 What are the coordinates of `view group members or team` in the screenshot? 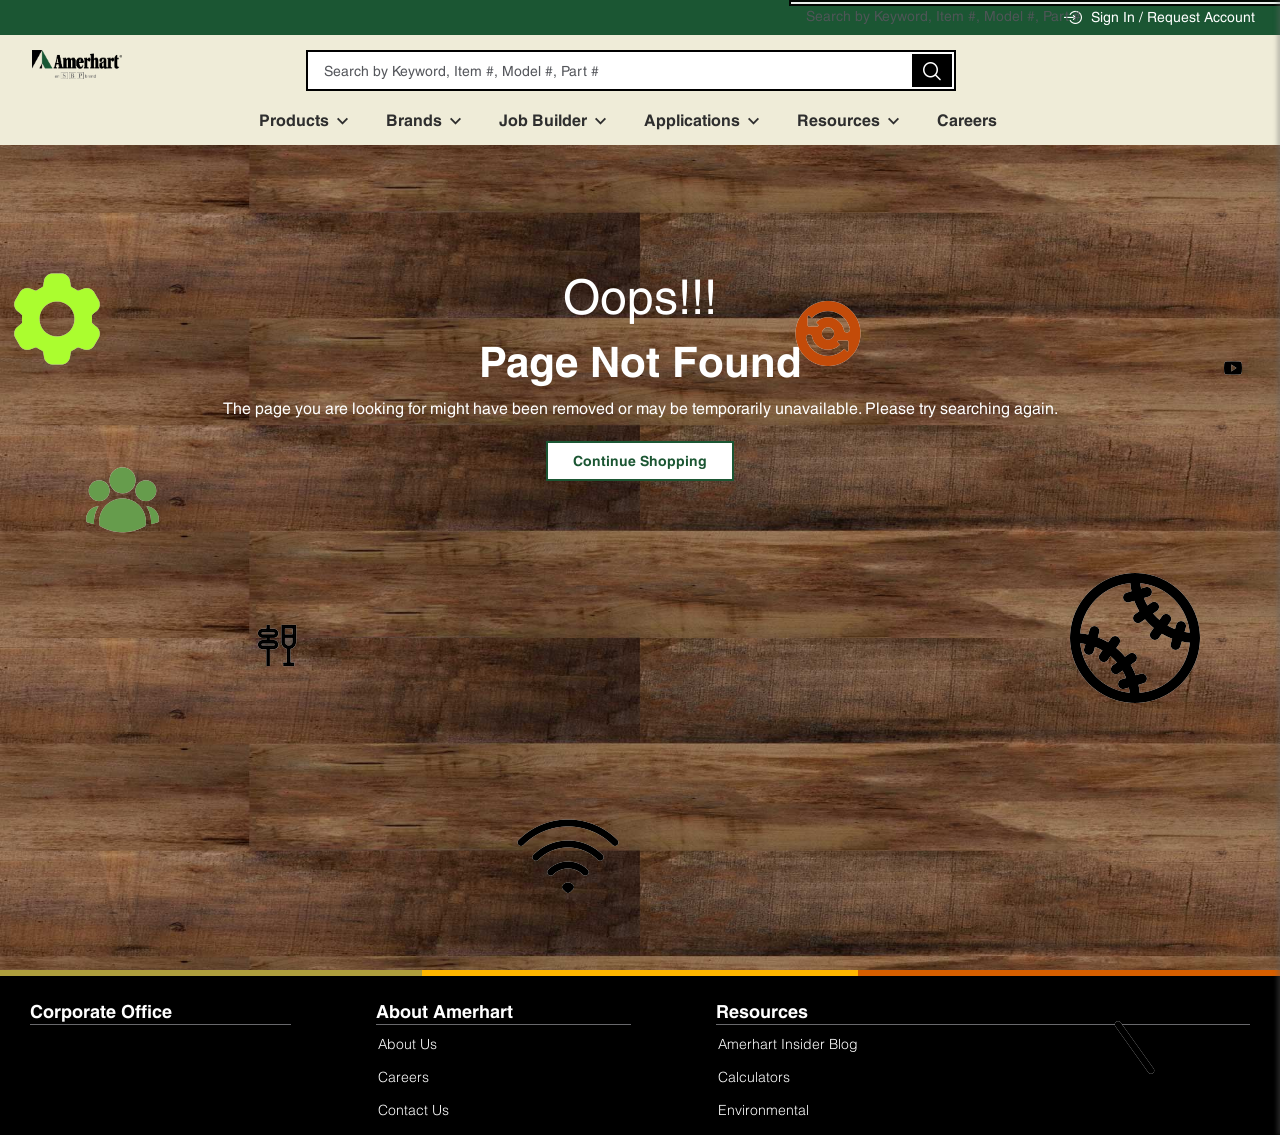 It's located at (122, 498).